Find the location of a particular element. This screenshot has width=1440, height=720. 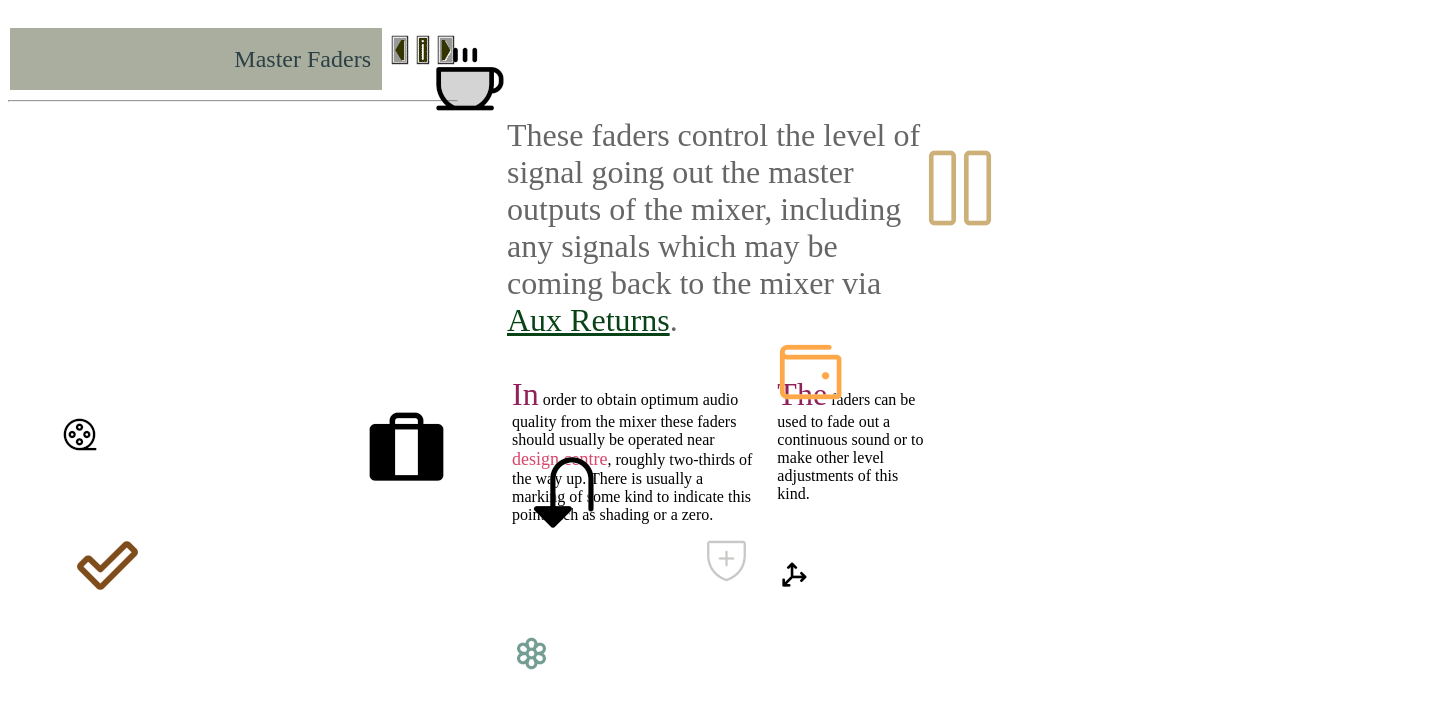

switch to column view layout is located at coordinates (960, 188).